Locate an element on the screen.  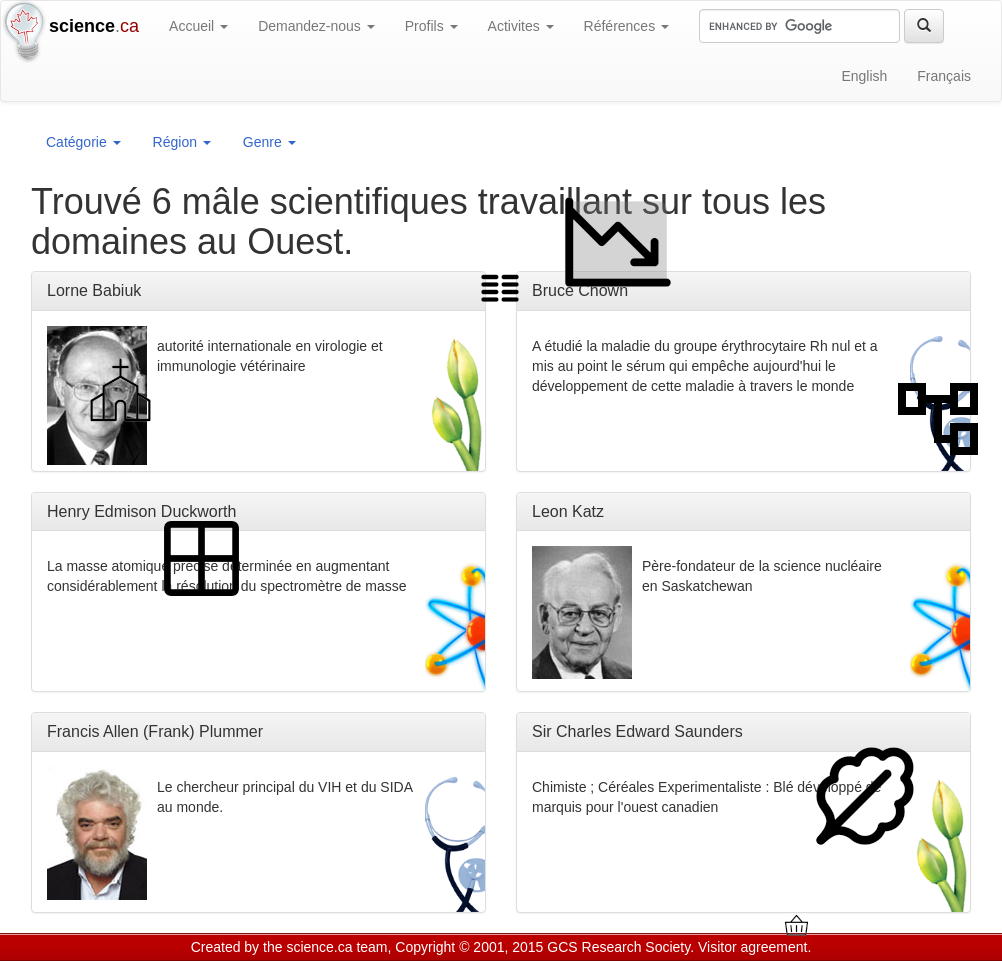
view nearby churches or places of worship is located at coordinates (120, 393).